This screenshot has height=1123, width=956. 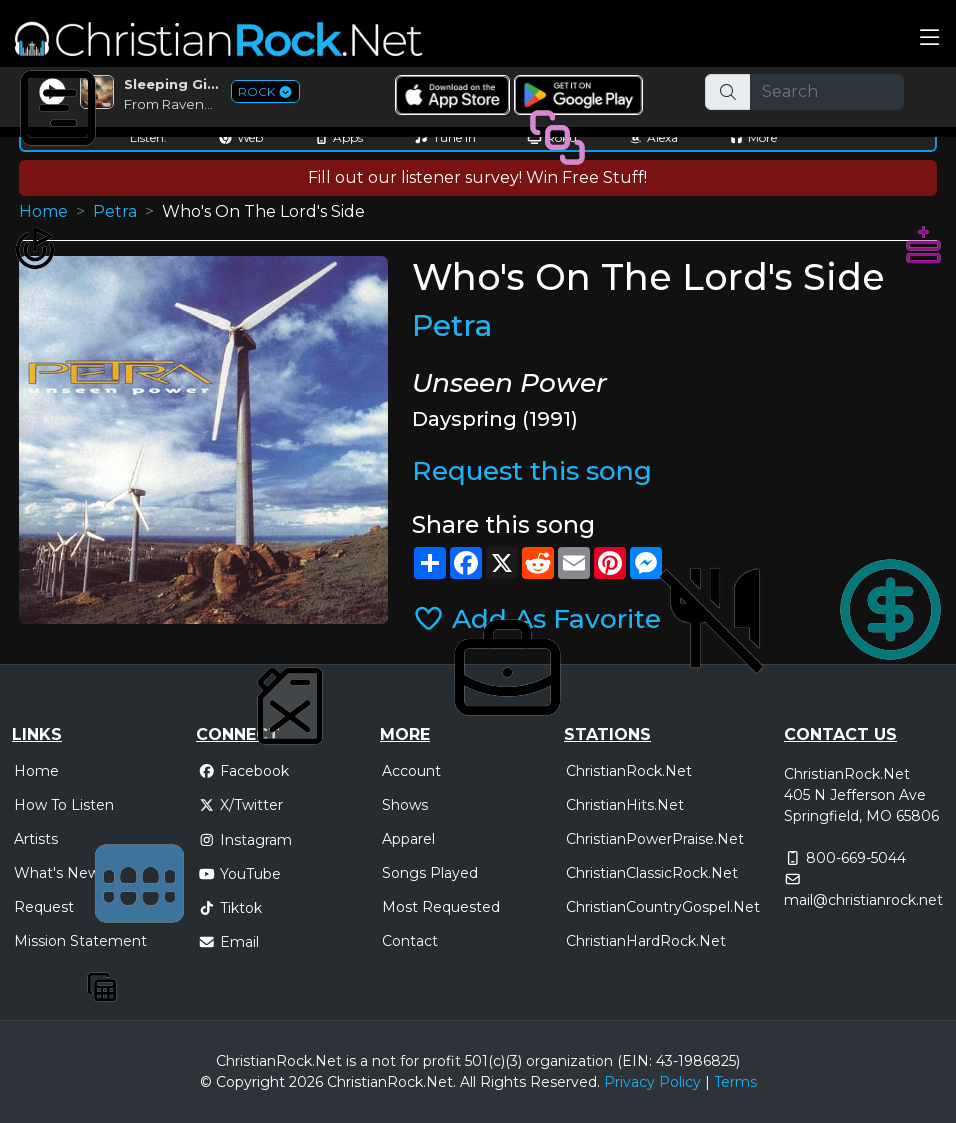 I want to click on view gantt chart or project timeline, so click(x=58, y=108).